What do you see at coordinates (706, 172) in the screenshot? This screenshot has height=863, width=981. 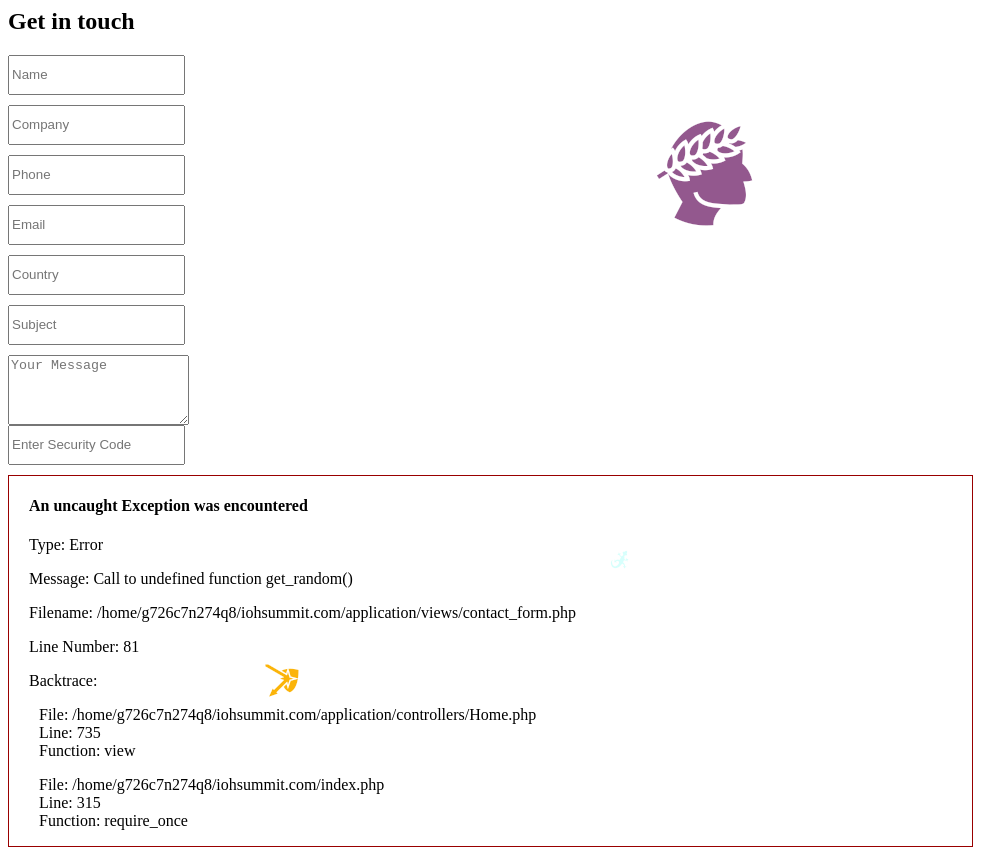 I see `represents a roman empire or ancient history themed game` at bounding box center [706, 172].